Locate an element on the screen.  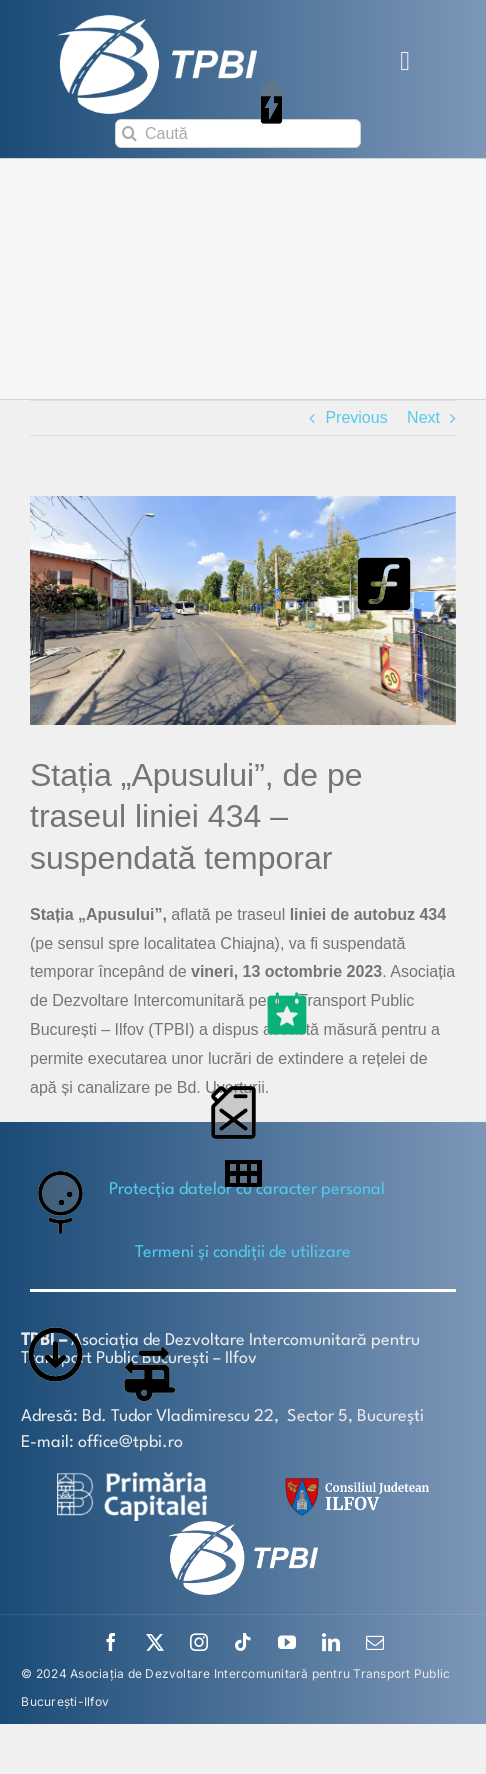
download a file or content is located at coordinates (55, 1354).